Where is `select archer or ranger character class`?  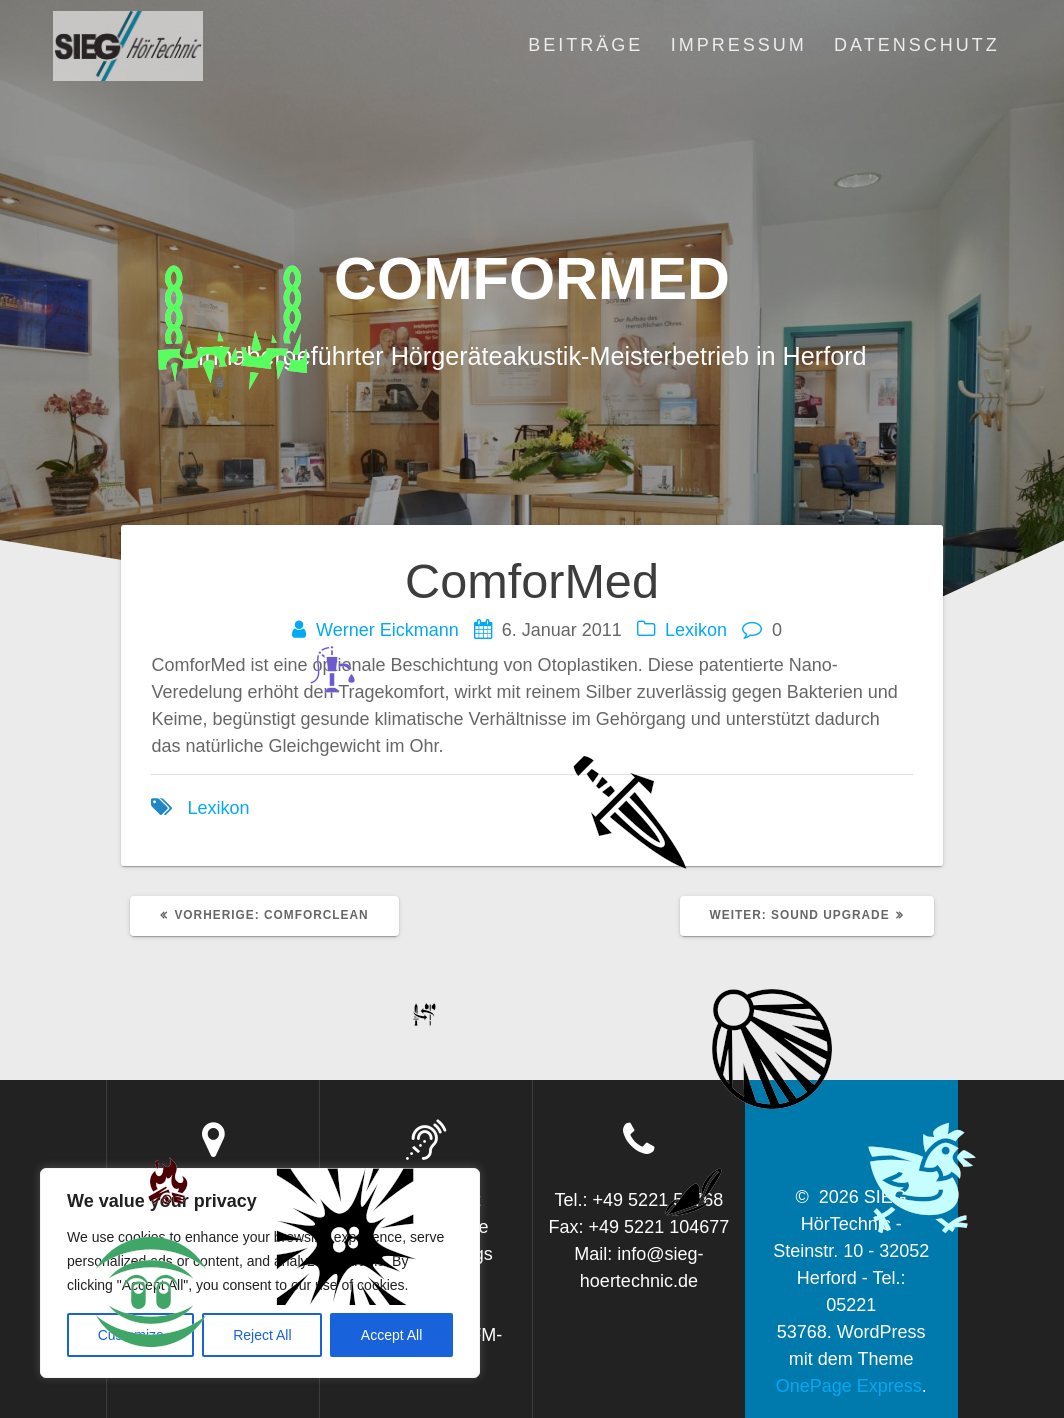 select archer or ranger character class is located at coordinates (692, 1193).